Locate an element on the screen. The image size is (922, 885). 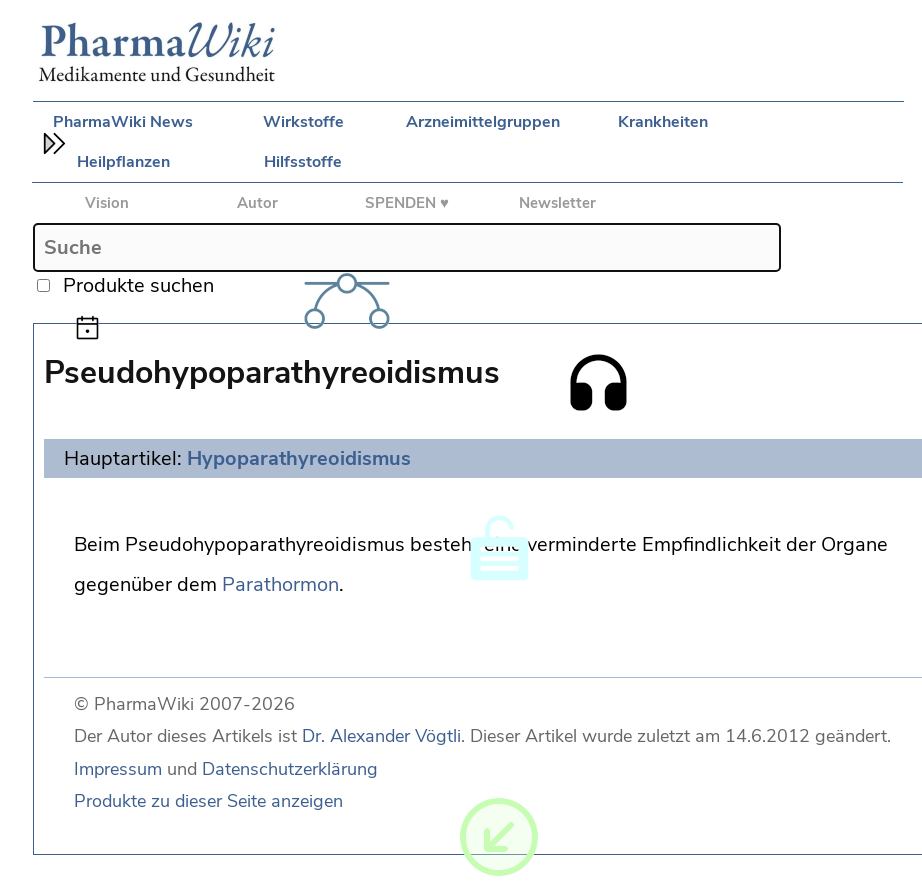
edit vector path or bezier curve is located at coordinates (347, 301).